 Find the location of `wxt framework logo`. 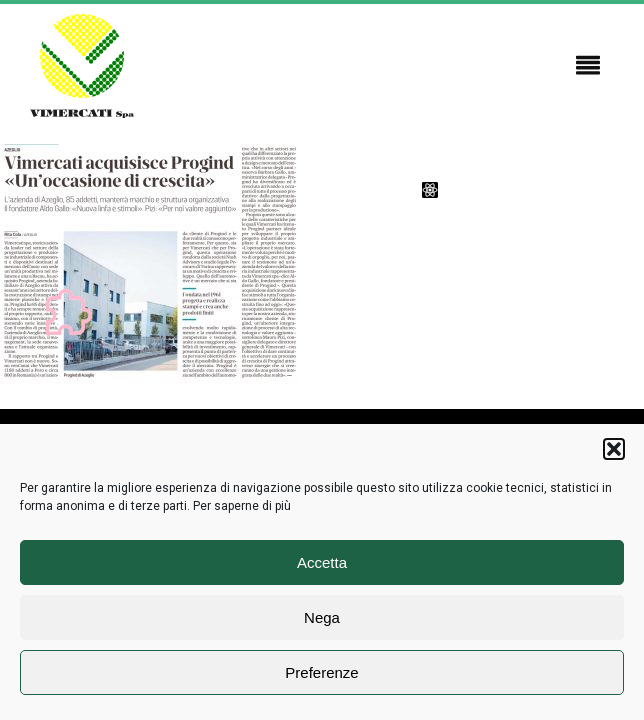

wxt framework logo is located at coordinates (69, 312).